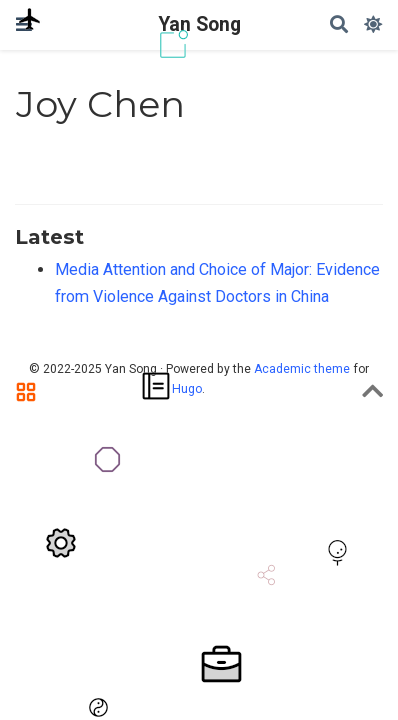  What do you see at coordinates (337, 552) in the screenshot?
I see `access golf-related features or content` at bounding box center [337, 552].